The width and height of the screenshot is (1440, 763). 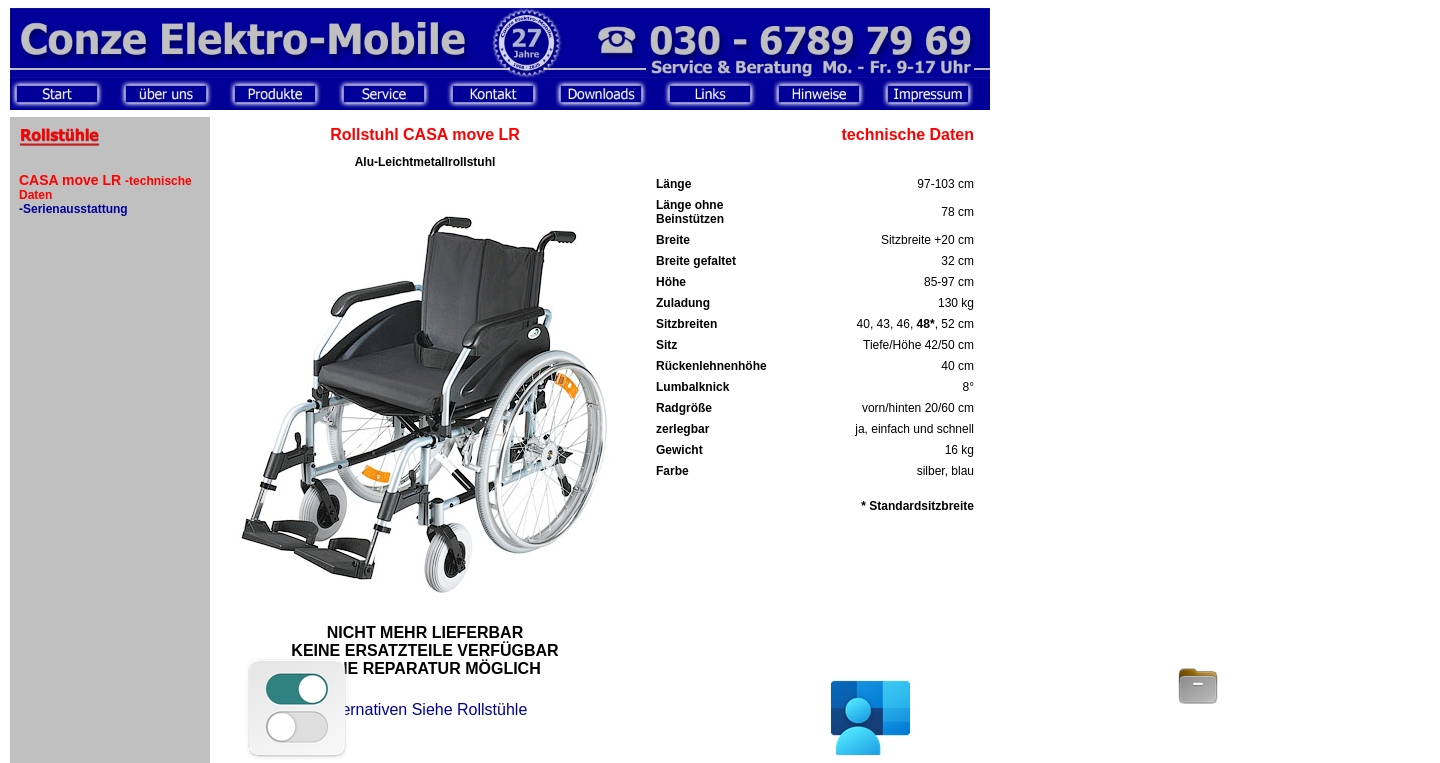 I want to click on open the file manager application, so click(x=1198, y=686).